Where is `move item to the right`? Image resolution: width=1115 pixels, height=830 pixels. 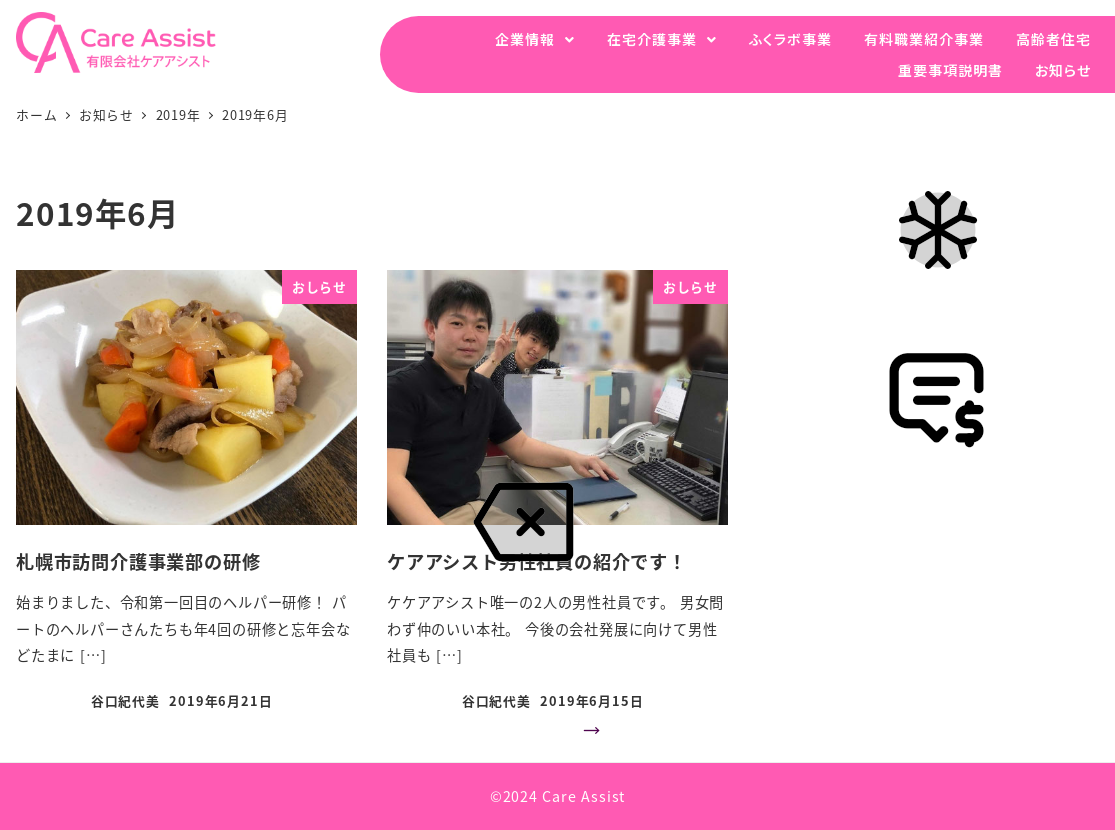
move item to the right is located at coordinates (591, 730).